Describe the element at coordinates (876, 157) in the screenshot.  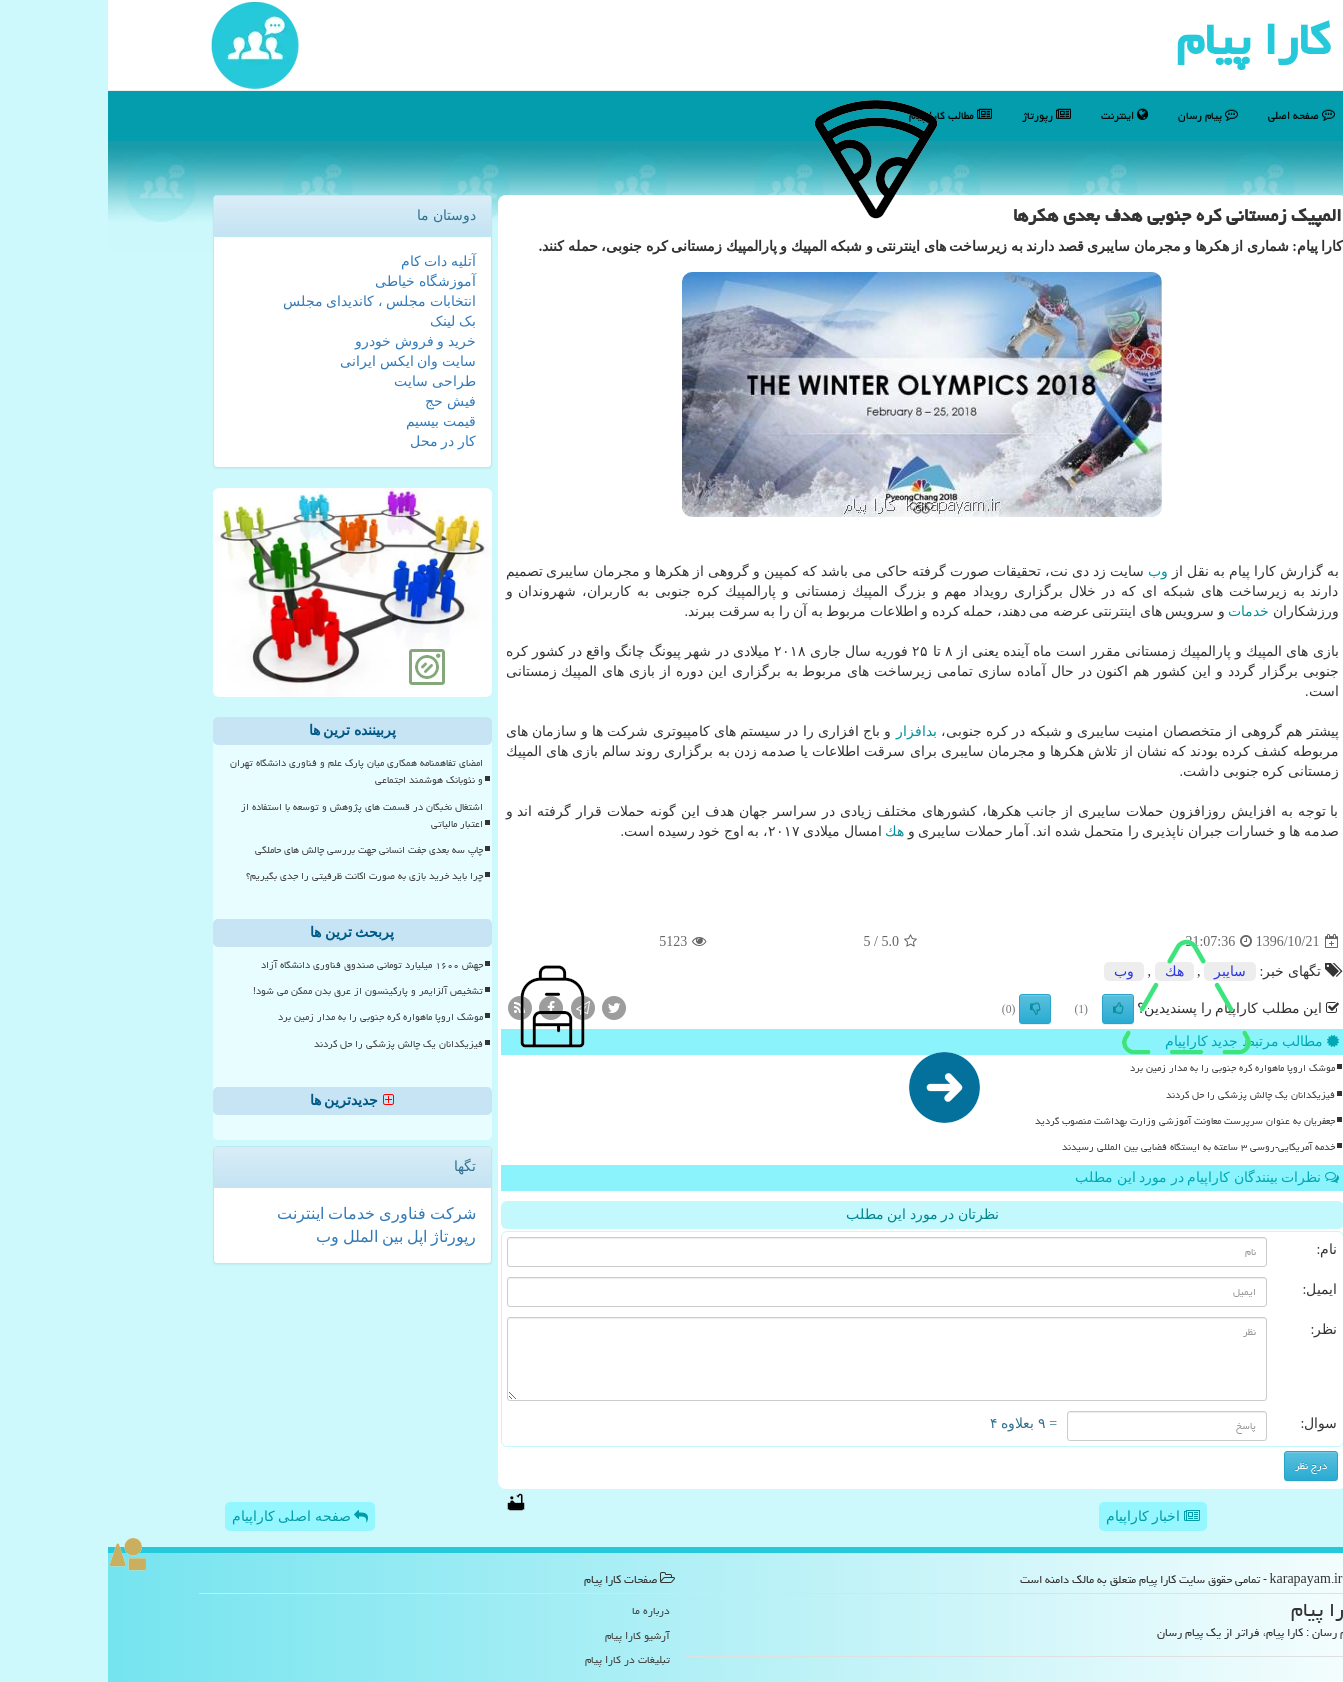
I see `browse food delivery options` at that location.